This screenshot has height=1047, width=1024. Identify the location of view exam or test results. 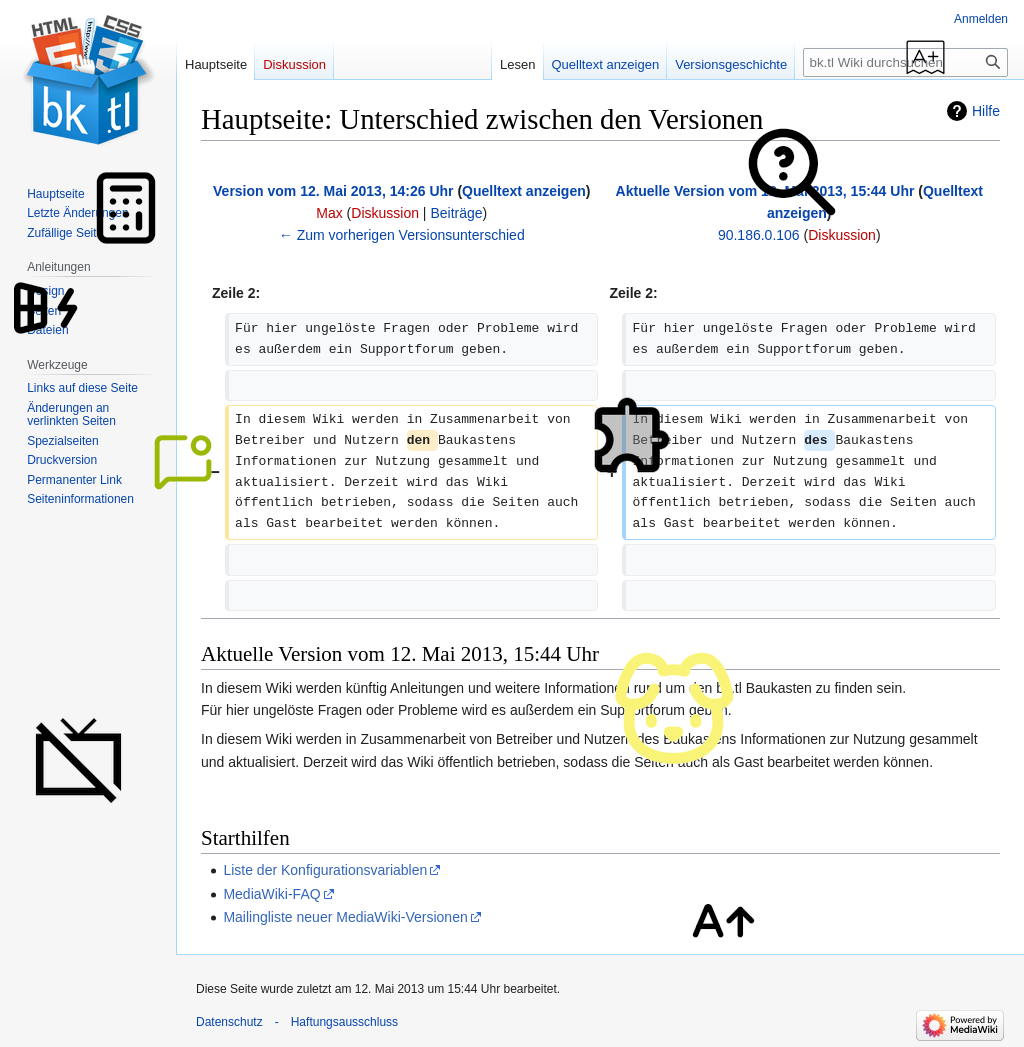
(925, 56).